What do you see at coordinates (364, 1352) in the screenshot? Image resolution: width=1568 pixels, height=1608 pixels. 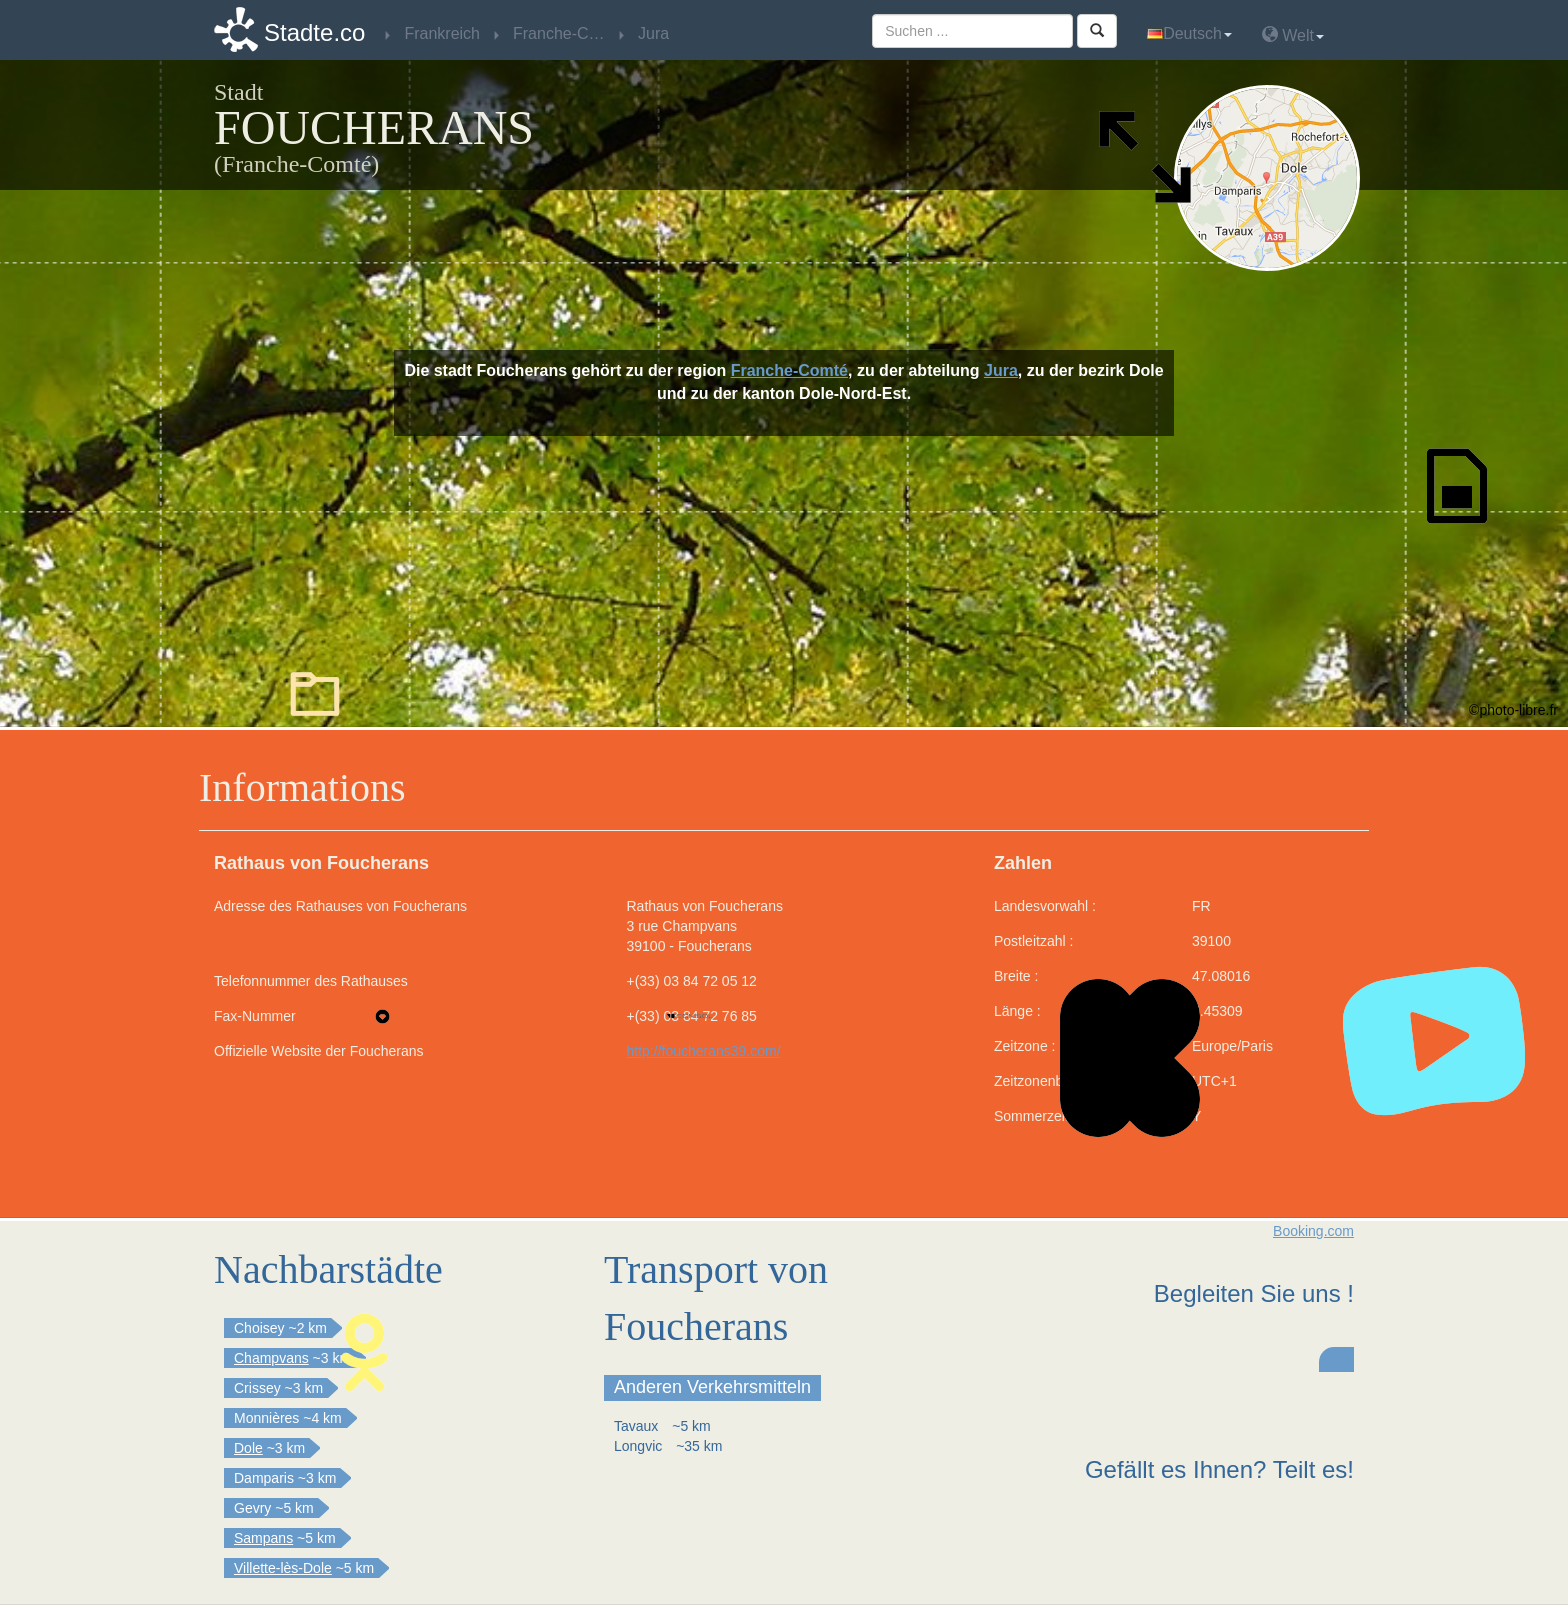 I see `open odnoklassniki social network` at bounding box center [364, 1352].